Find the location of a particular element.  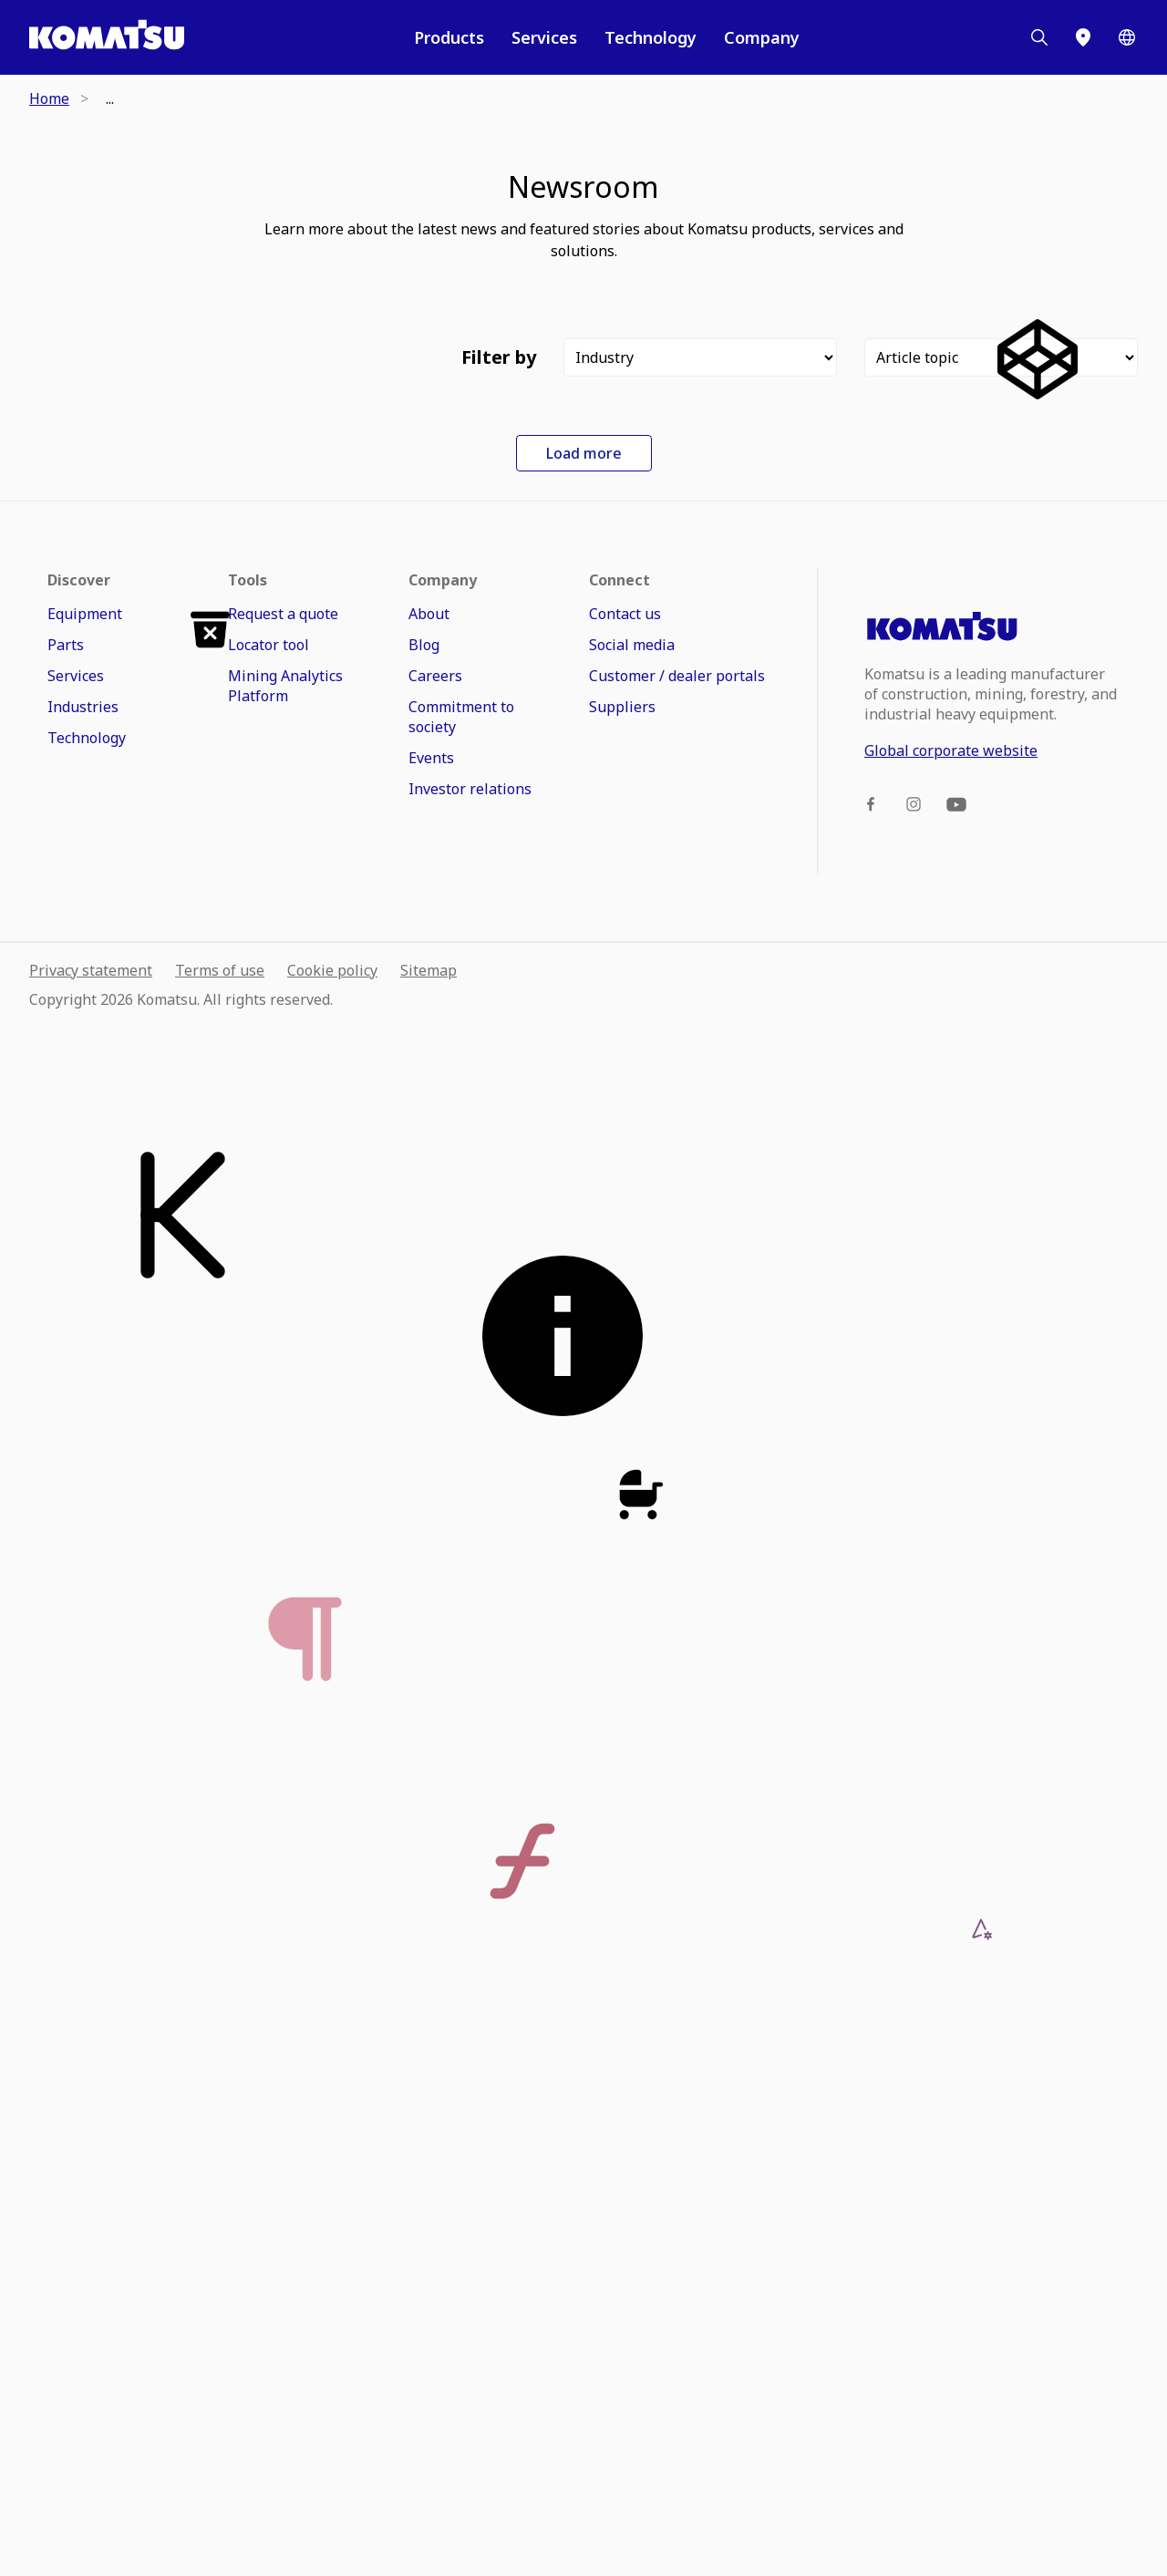

configure navigation settings is located at coordinates (981, 1929).